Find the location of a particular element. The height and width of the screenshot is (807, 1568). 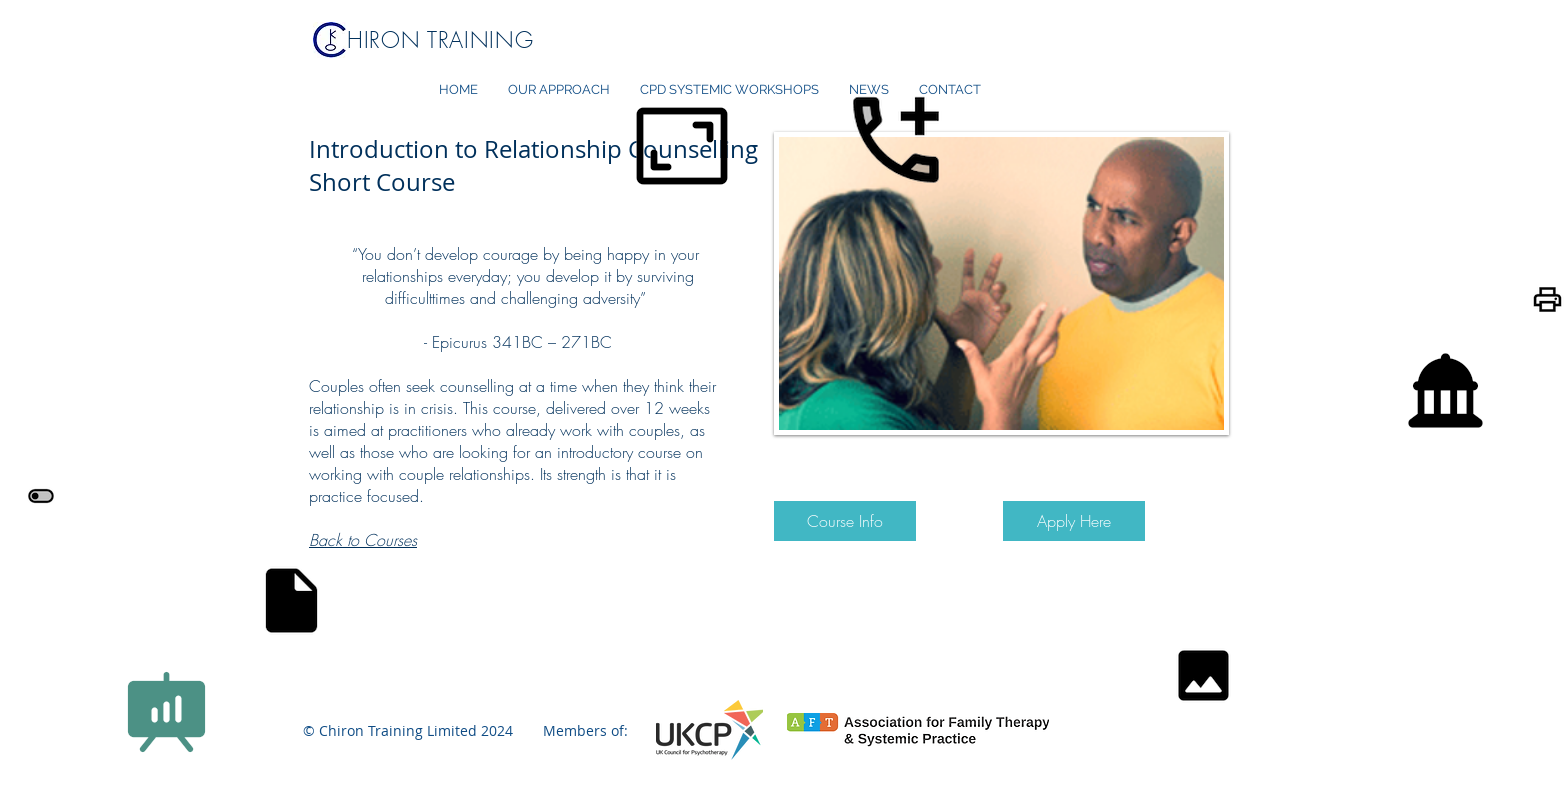

view government or civic services is located at coordinates (1445, 390).